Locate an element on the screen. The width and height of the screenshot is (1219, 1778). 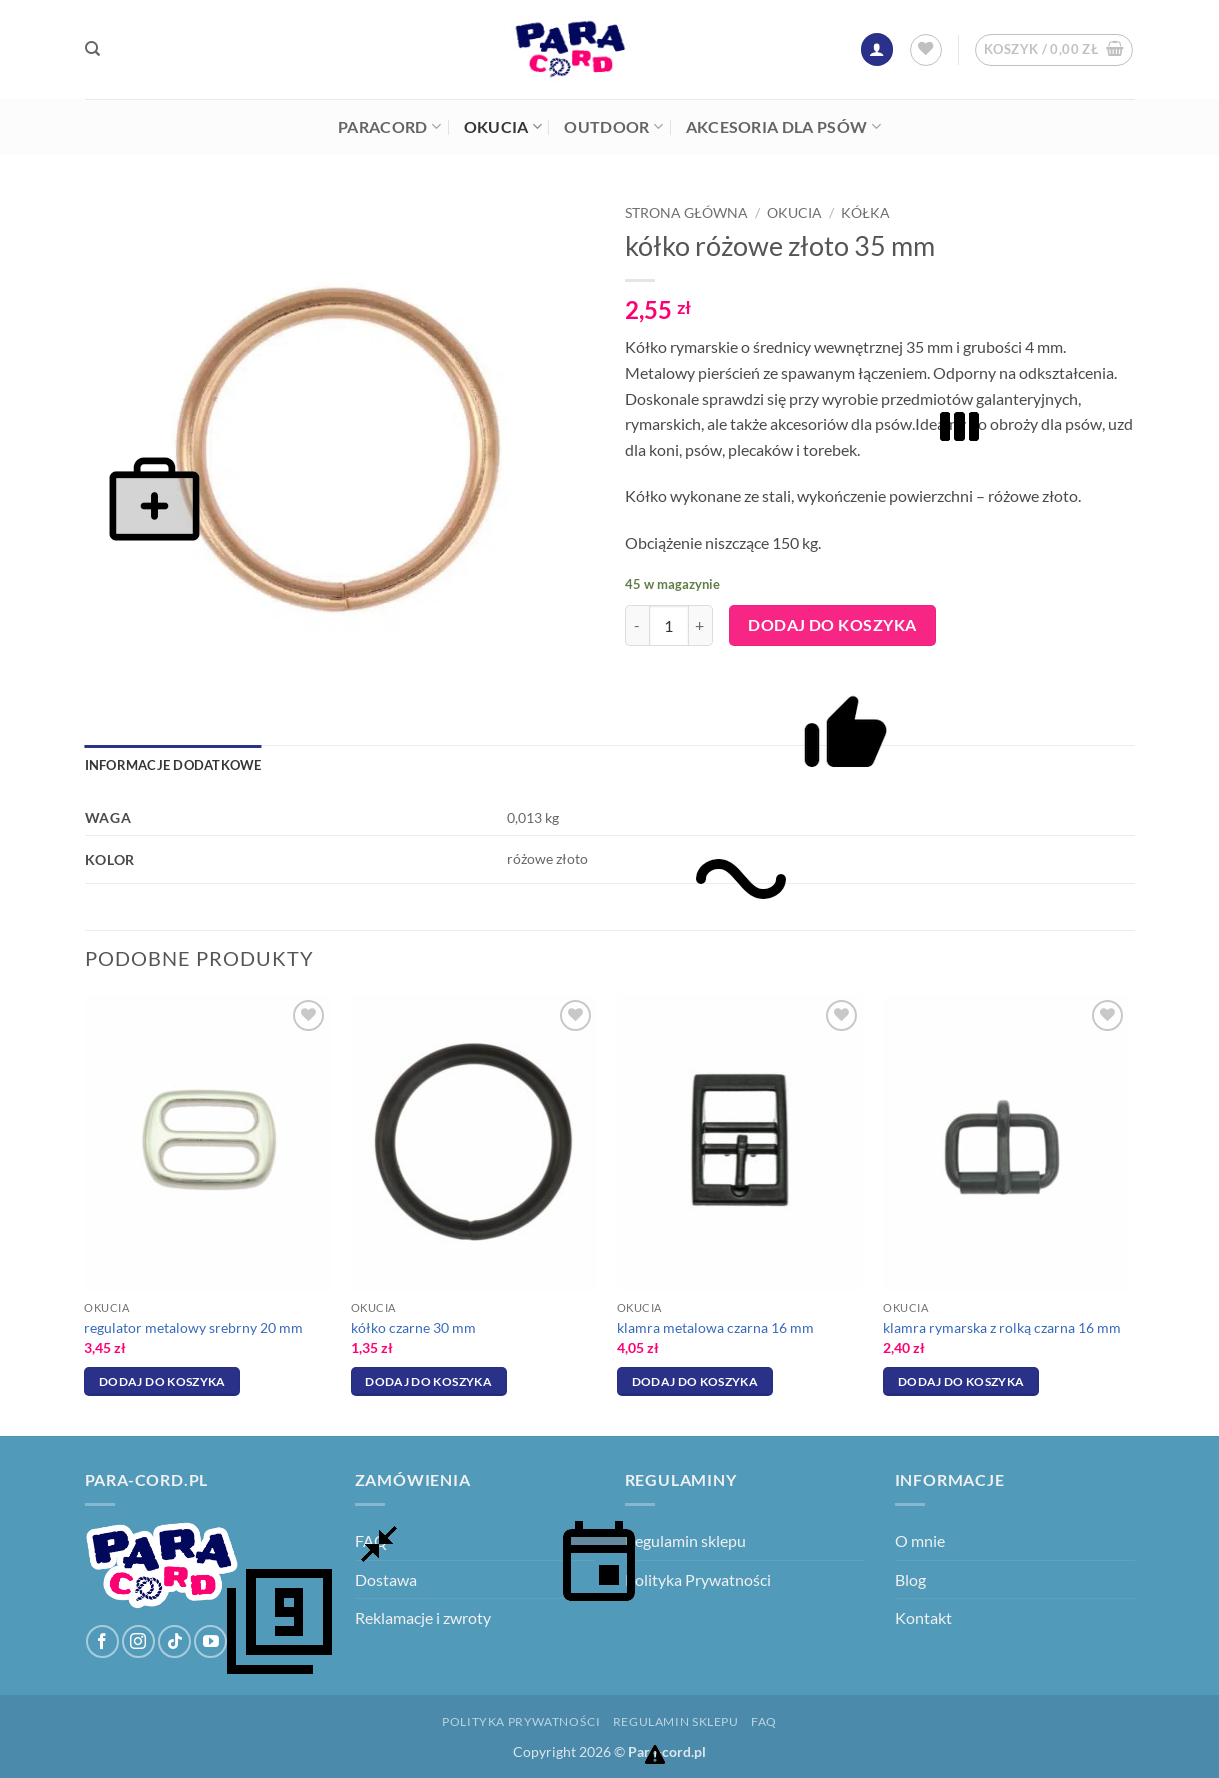
indicates 9 items in a photo filter or layer stack is located at coordinates (279, 1621).